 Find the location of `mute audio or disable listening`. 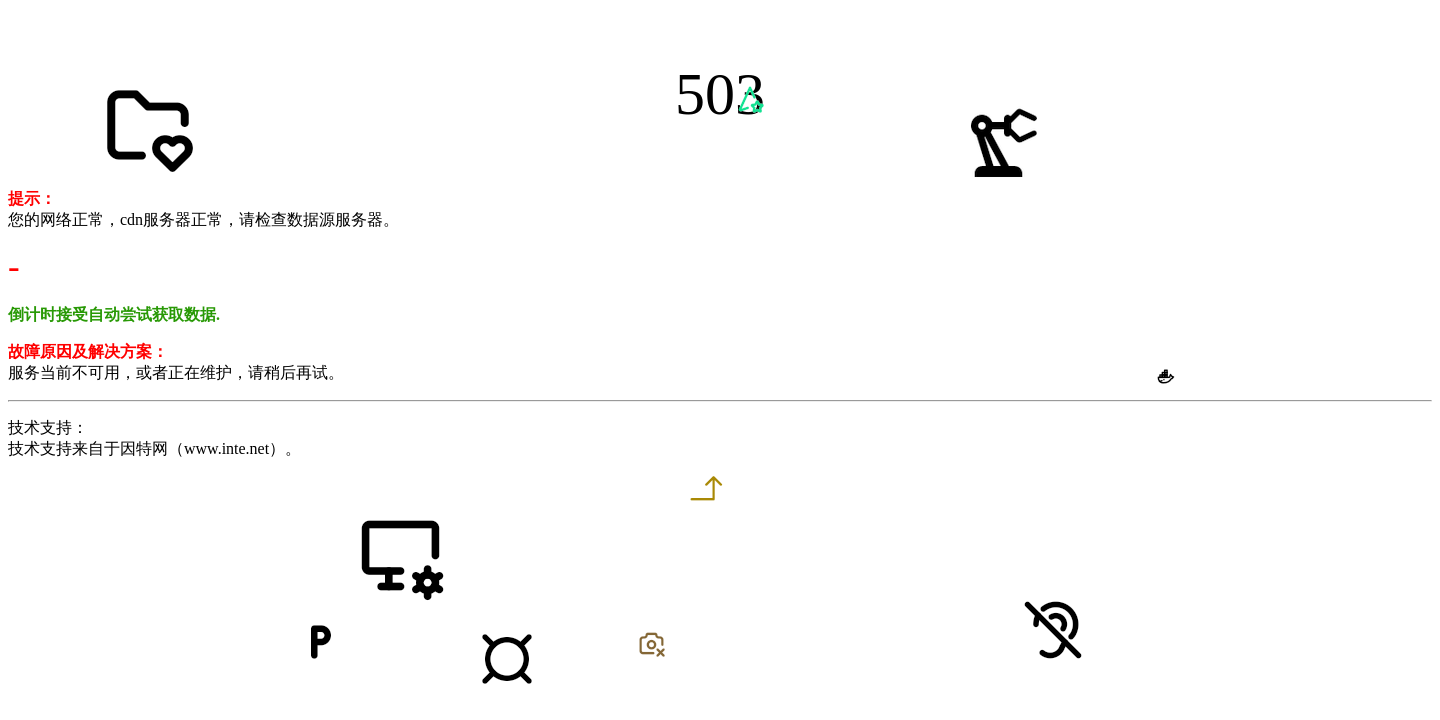

mute audio or disable listening is located at coordinates (1053, 630).